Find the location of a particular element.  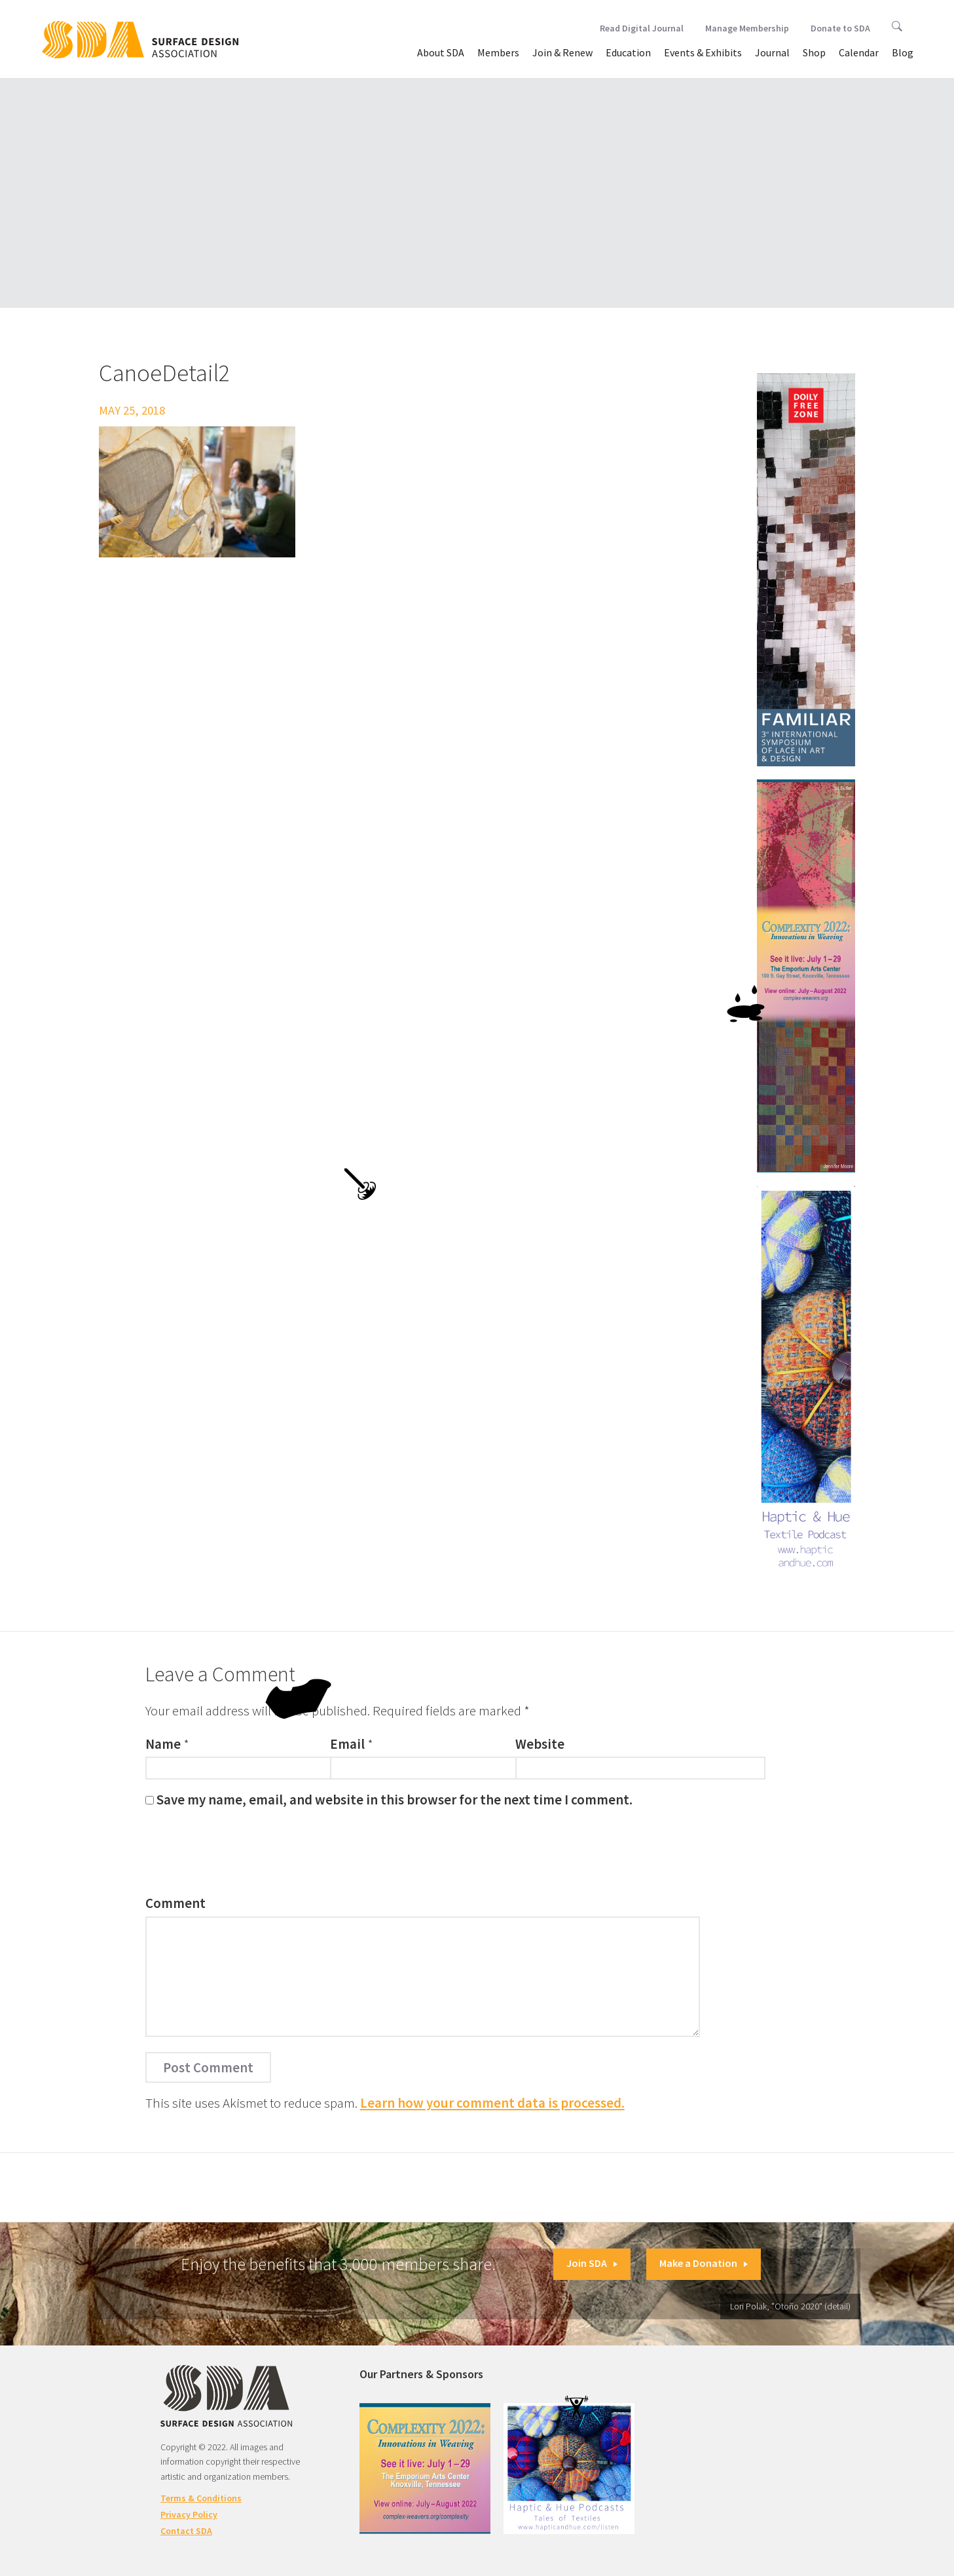

access workout or exercise tracking is located at coordinates (576, 2407).